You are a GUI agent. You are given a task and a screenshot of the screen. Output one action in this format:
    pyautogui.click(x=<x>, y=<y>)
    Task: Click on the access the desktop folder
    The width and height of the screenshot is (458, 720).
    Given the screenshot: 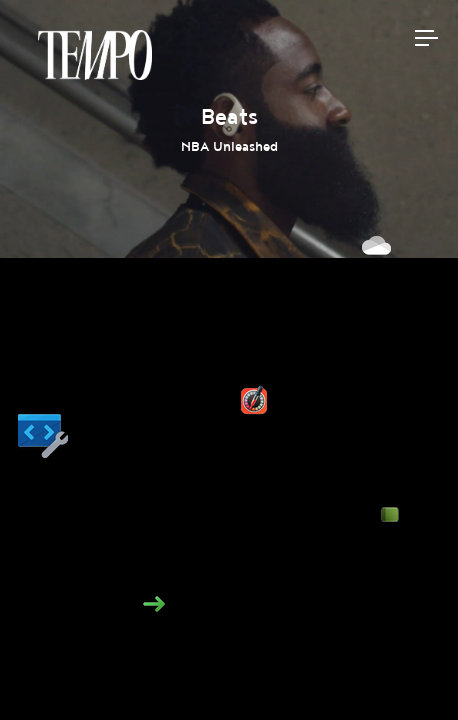 What is the action you would take?
    pyautogui.click(x=390, y=514)
    